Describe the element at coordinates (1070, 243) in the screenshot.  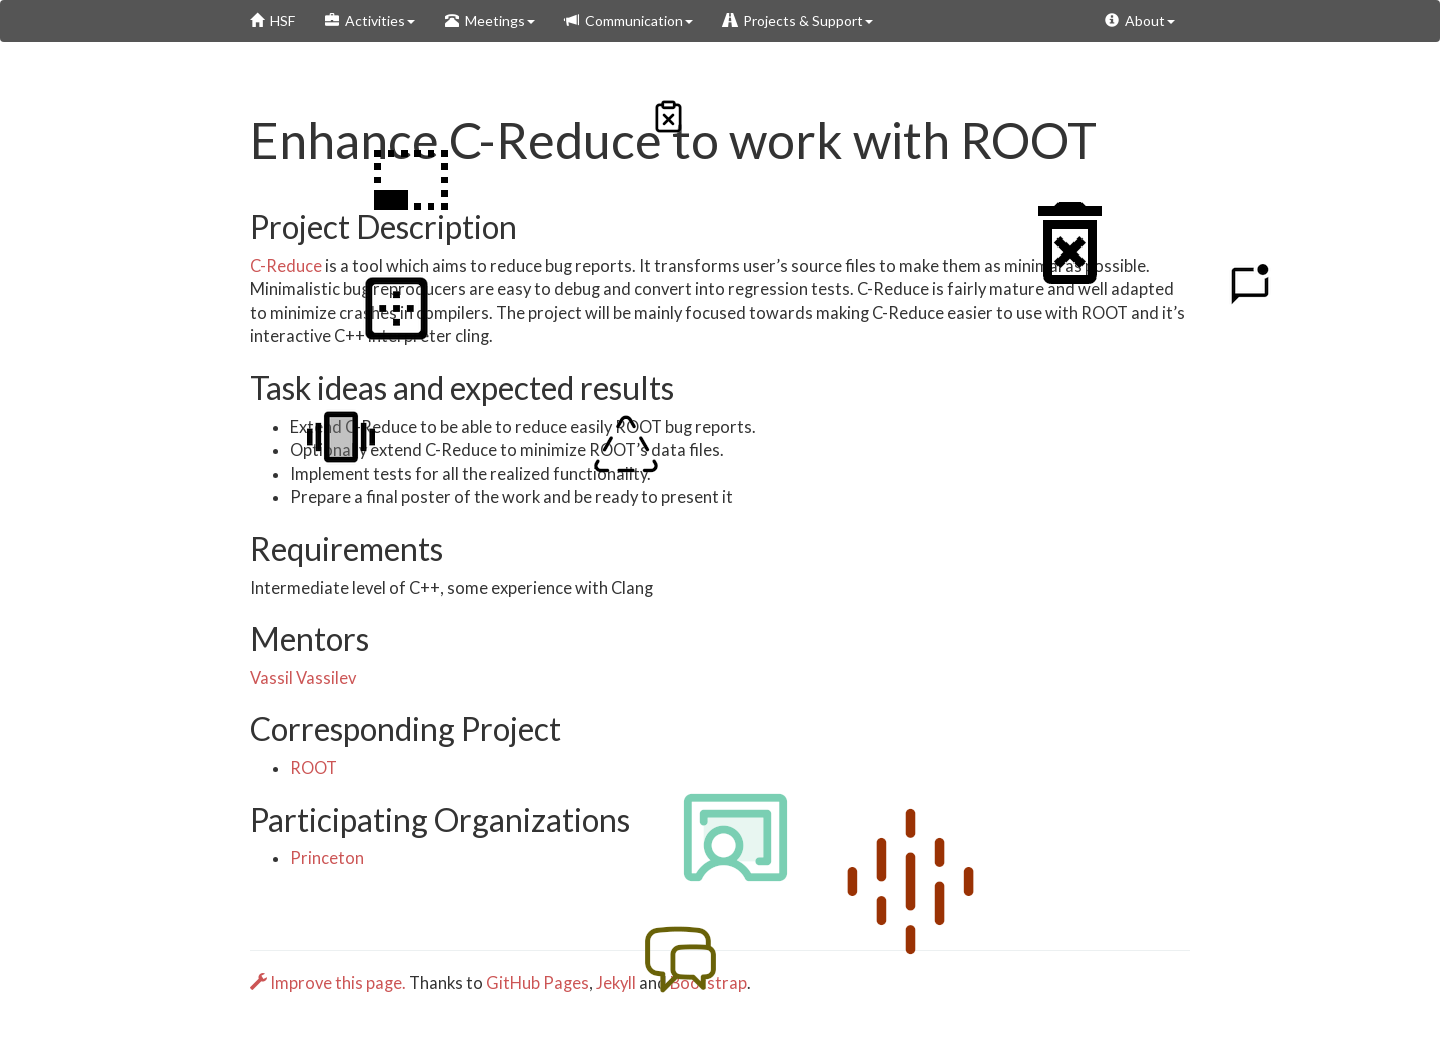
I see `permanently delete an item` at that location.